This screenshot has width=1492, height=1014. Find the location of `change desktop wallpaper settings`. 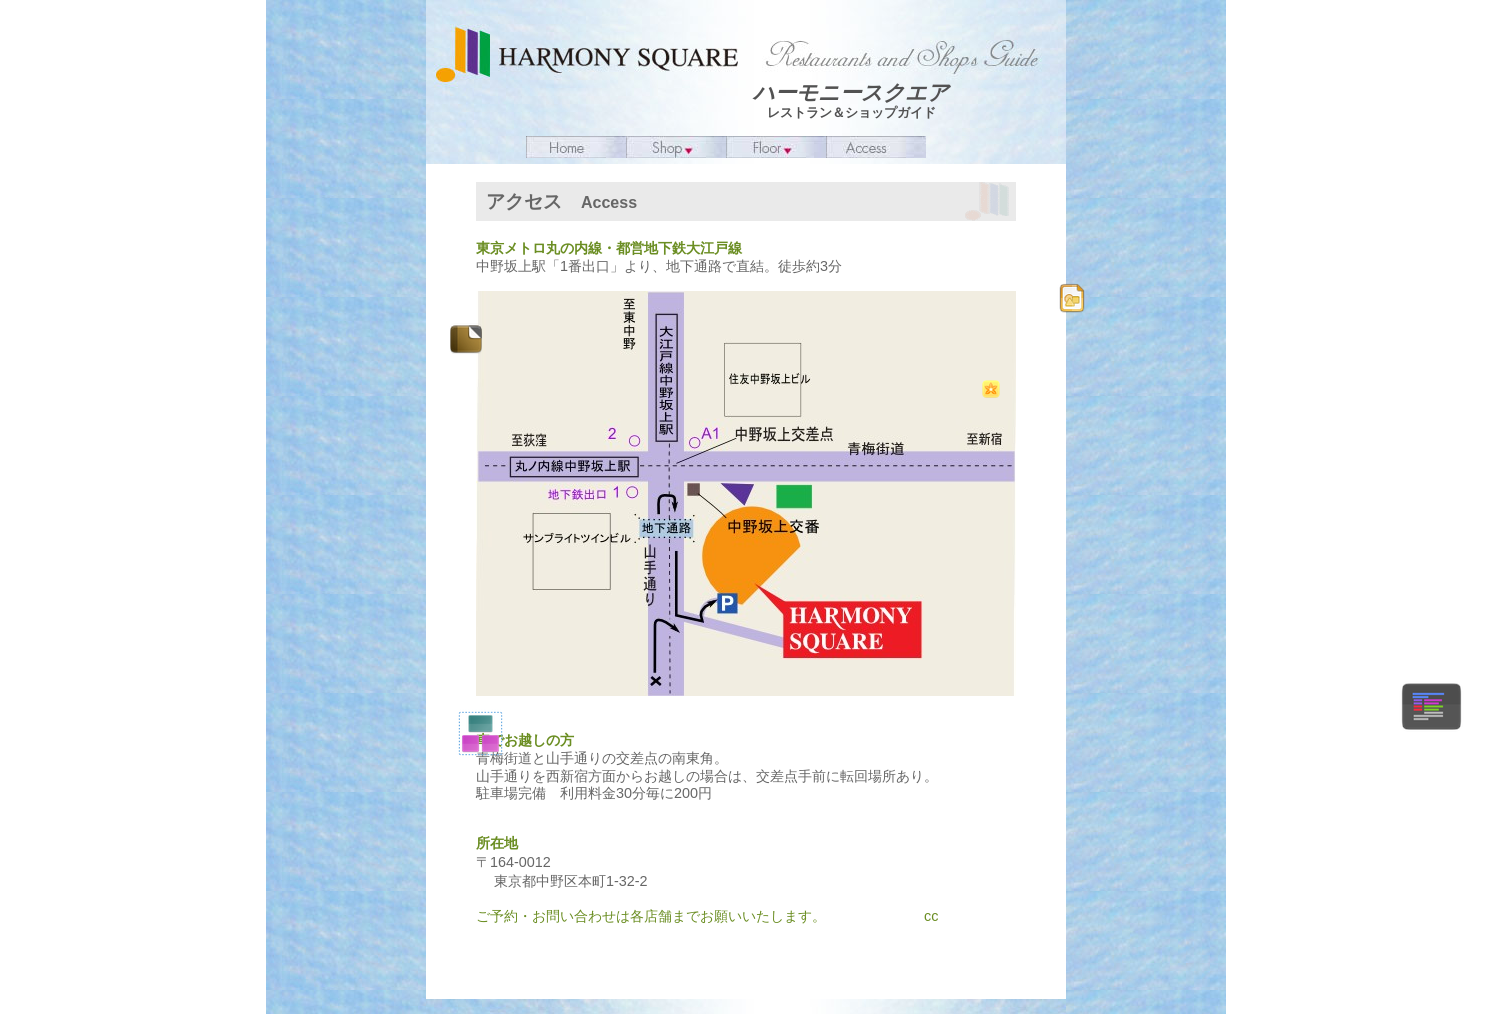

change desktop wallpaper settings is located at coordinates (466, 338).